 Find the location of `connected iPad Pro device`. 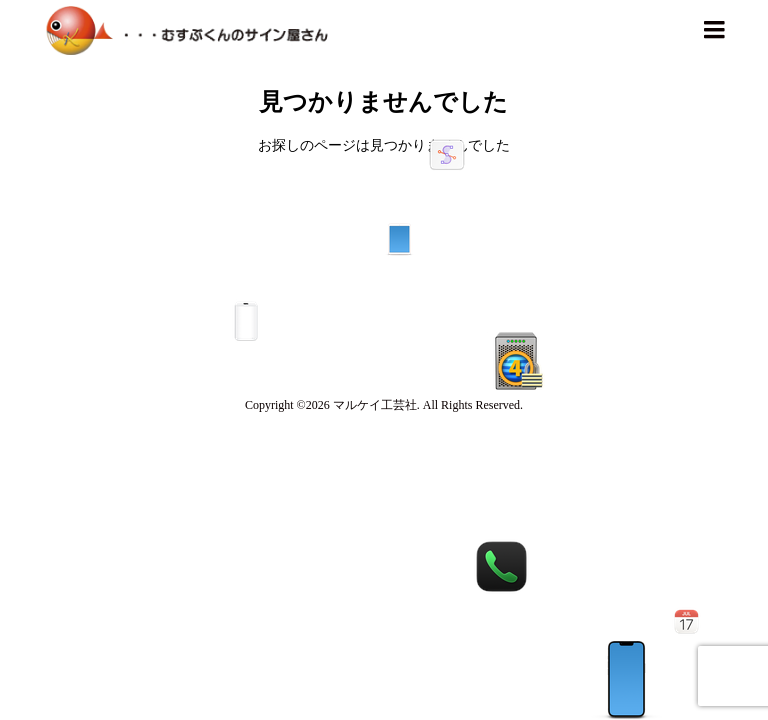

connected iPad Pro device is located at coordinates (399, 239).